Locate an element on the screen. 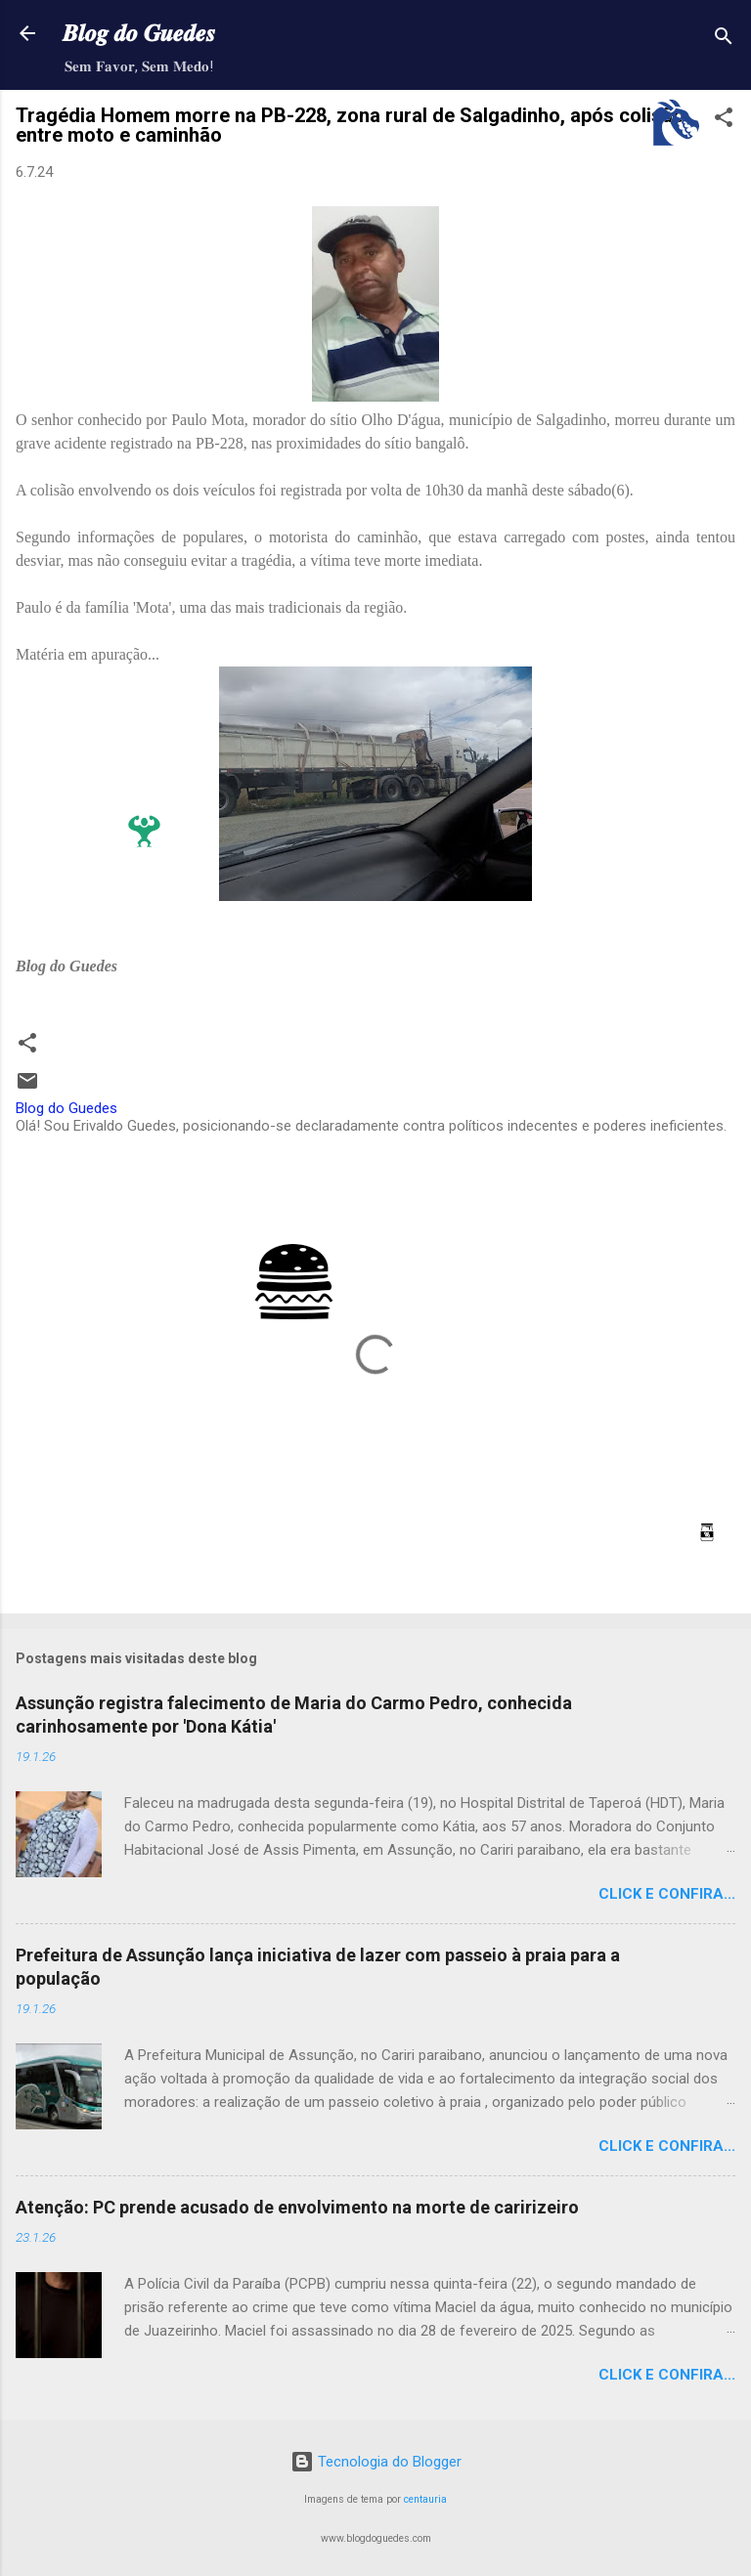 This screenshot has height=2576, width=751. food or restaurant category is located at coordinates (293, 1281).